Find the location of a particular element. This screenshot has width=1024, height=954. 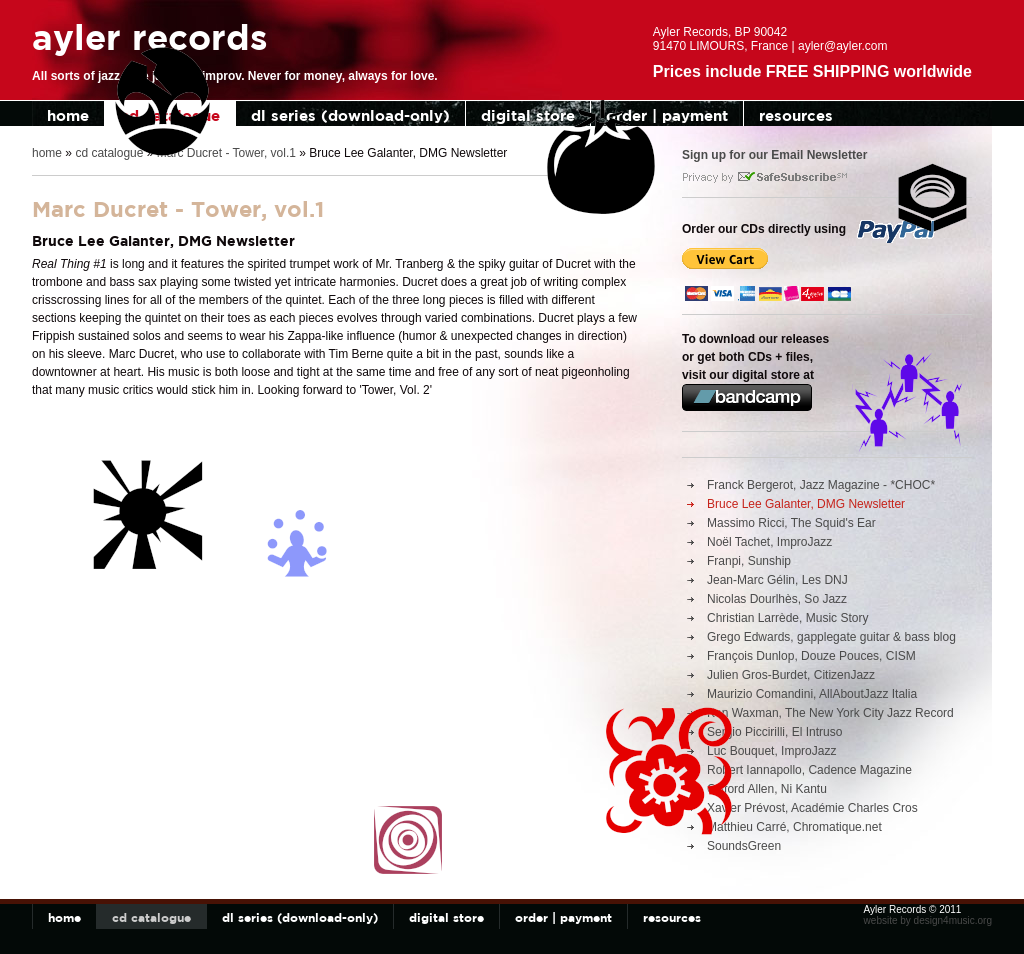

activate chain lightning ability or spell is located at coordinates (908, 402).